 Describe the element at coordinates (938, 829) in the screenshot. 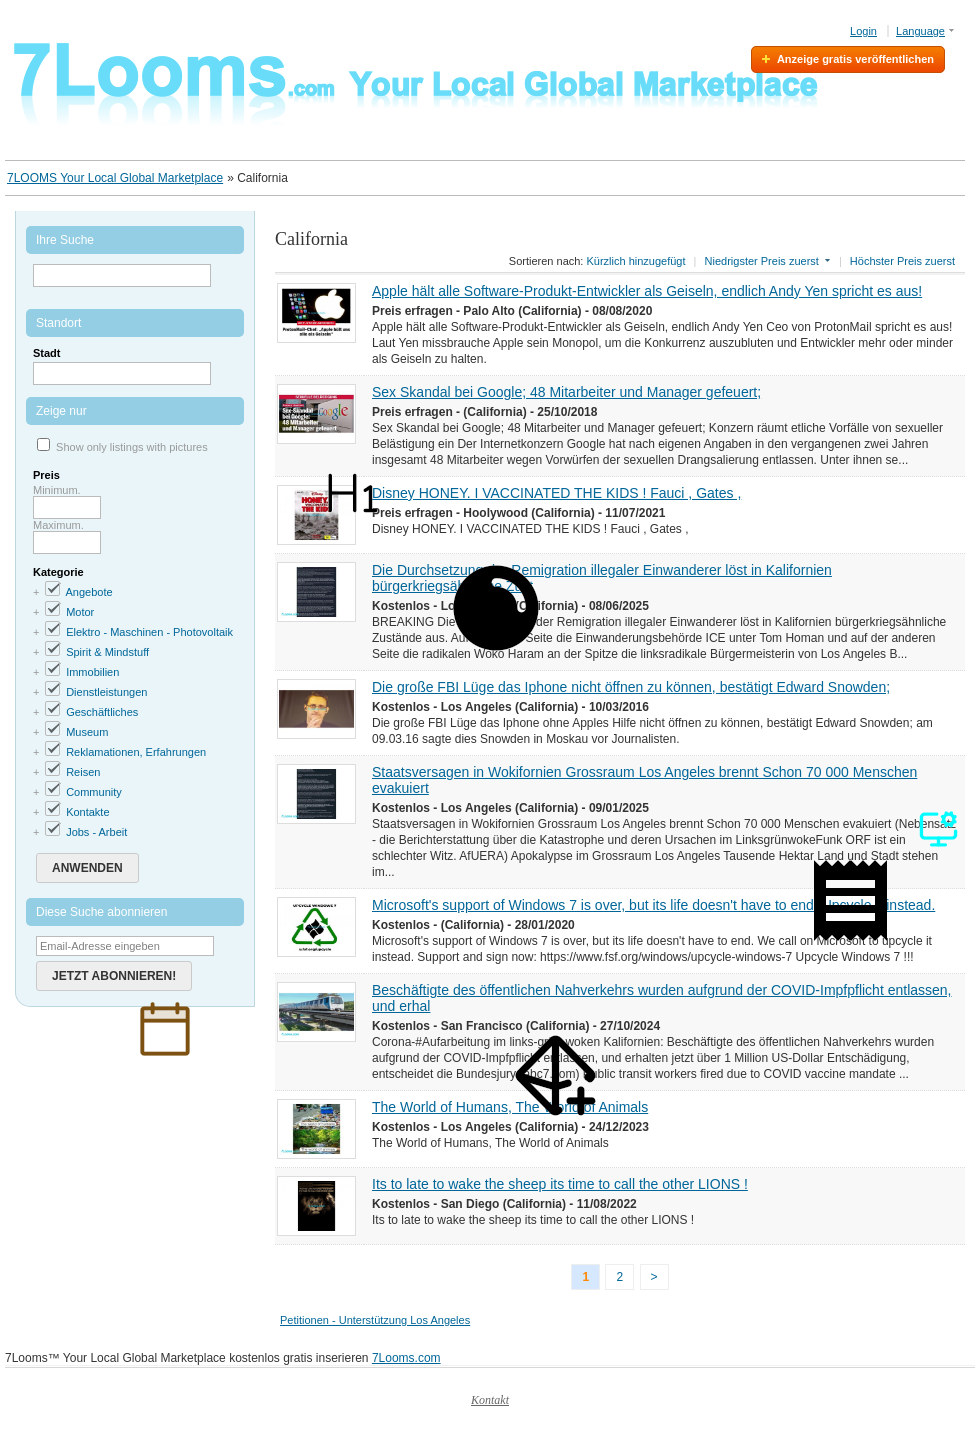

I see `access display settings` at that location.